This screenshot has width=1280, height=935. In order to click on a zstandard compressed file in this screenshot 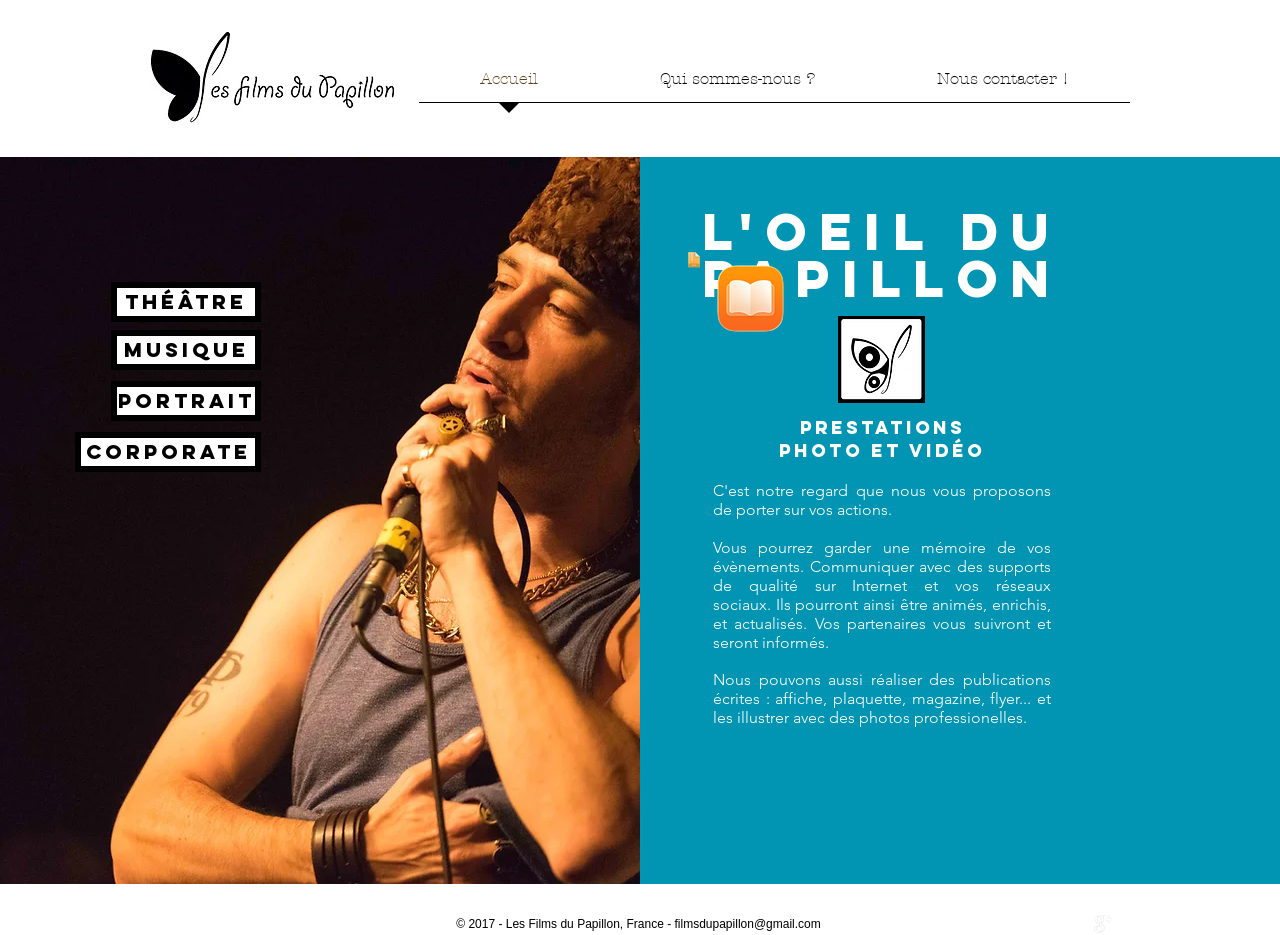, I will do `click(694, 260)`.